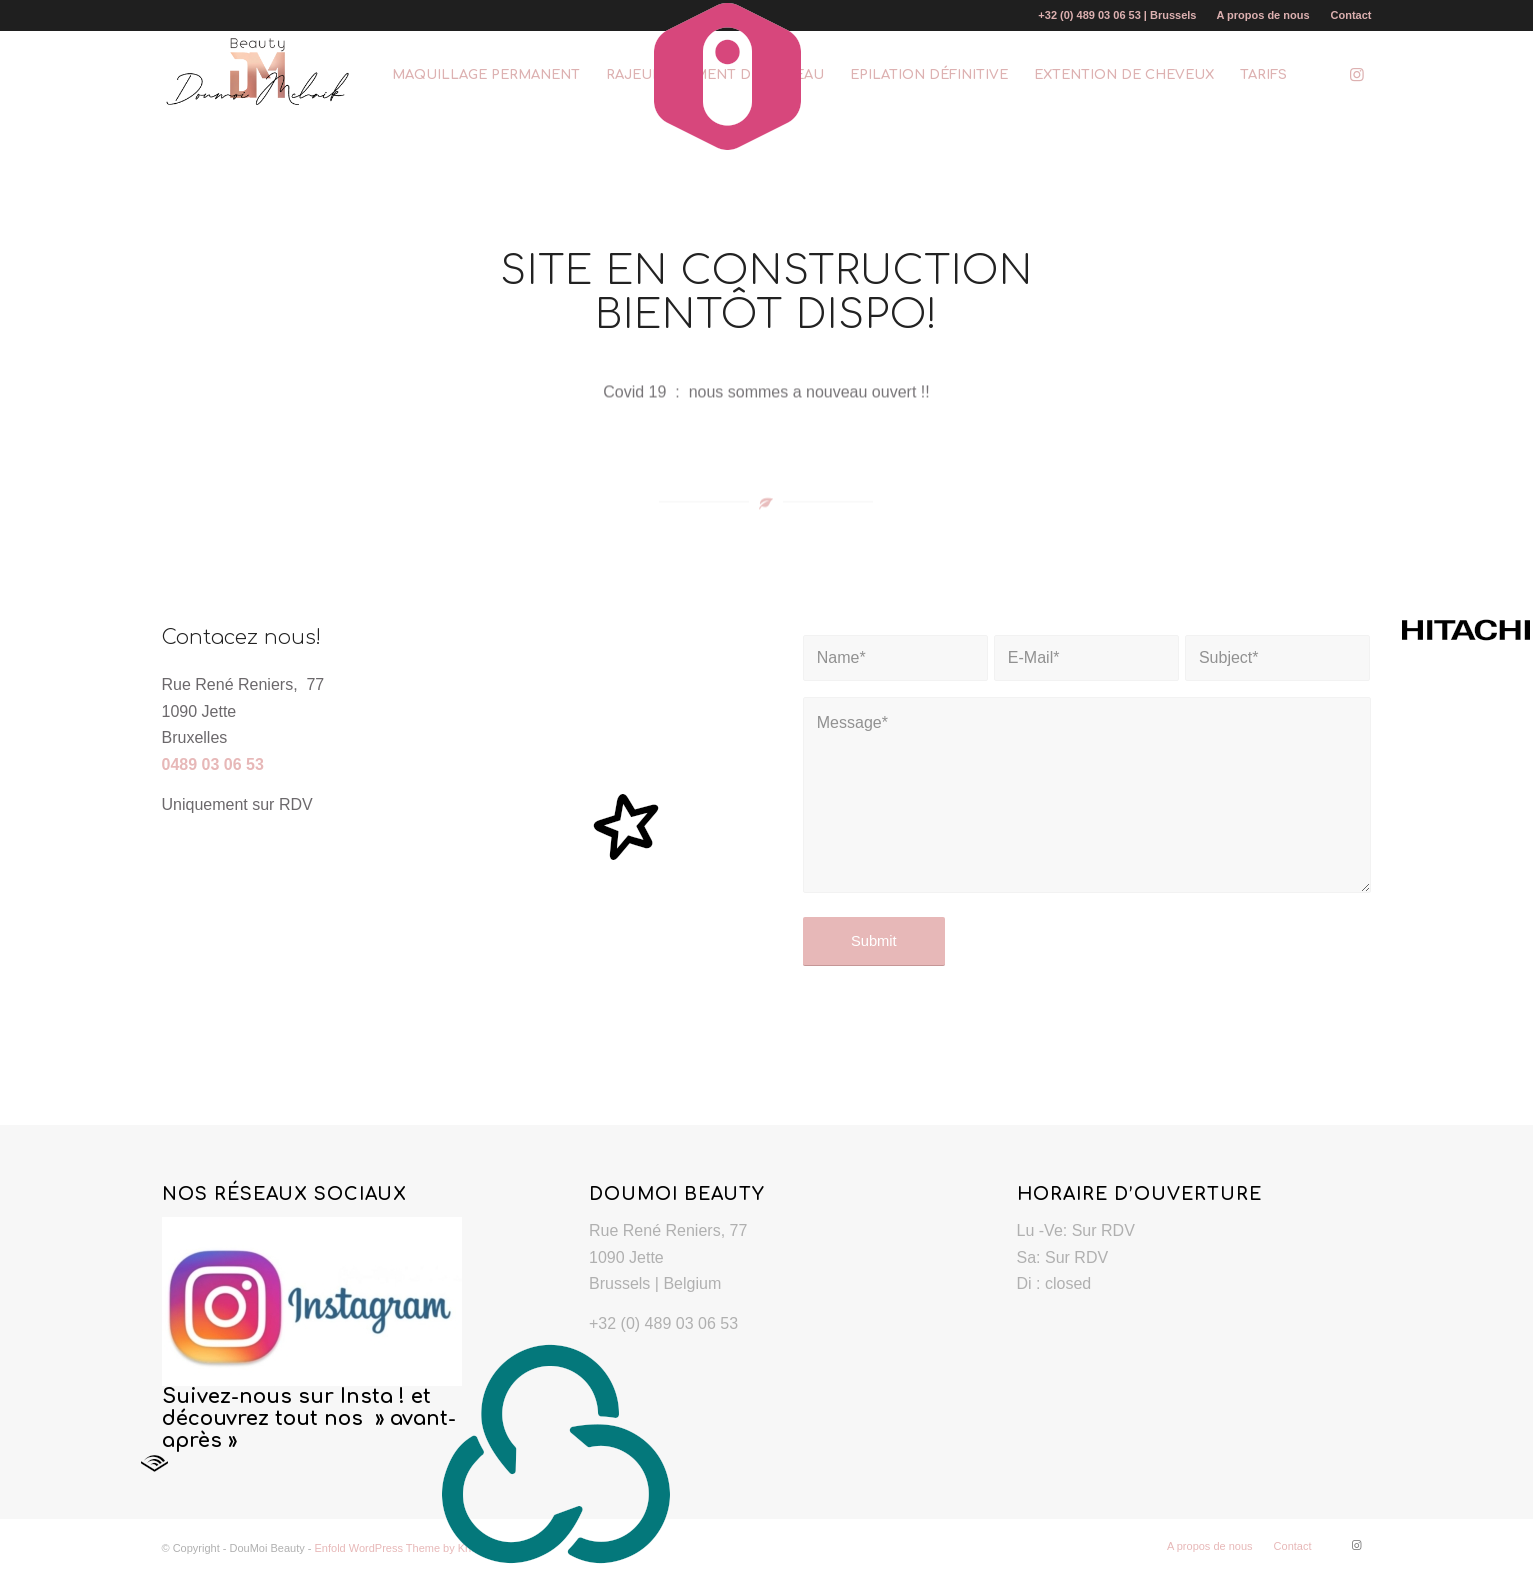  Describe the element at coordinates (154, 1463) in the screenshot. I see `open the Audible app` at that location.